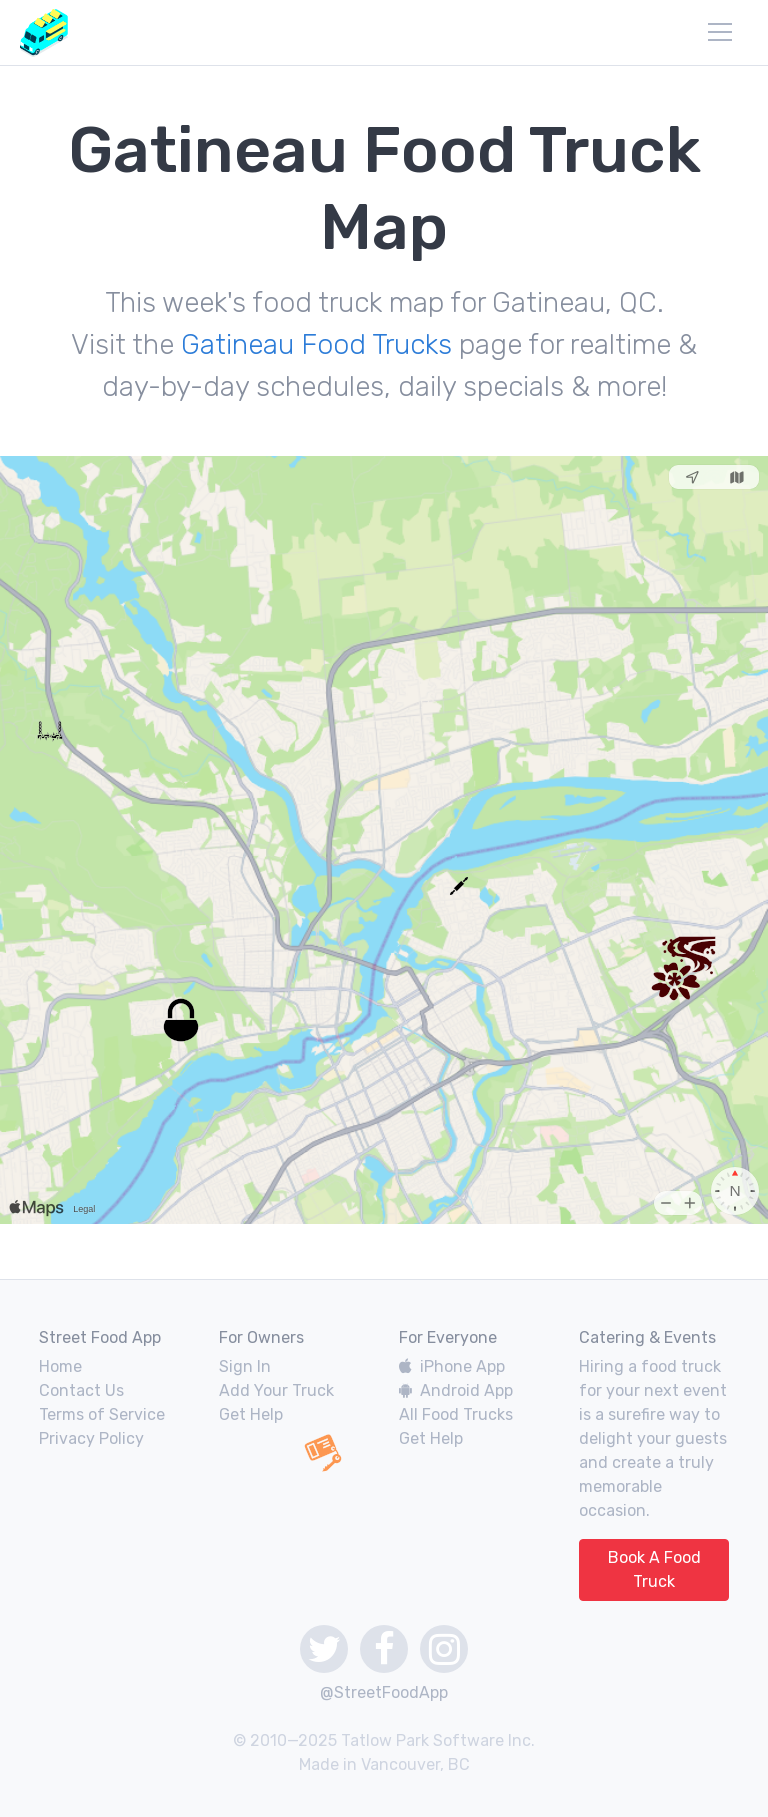  What do you see at coordinates (181, 1020) in the screenshot?
I see `indicates a locked or secured item` at bounding box center [181, 1020].